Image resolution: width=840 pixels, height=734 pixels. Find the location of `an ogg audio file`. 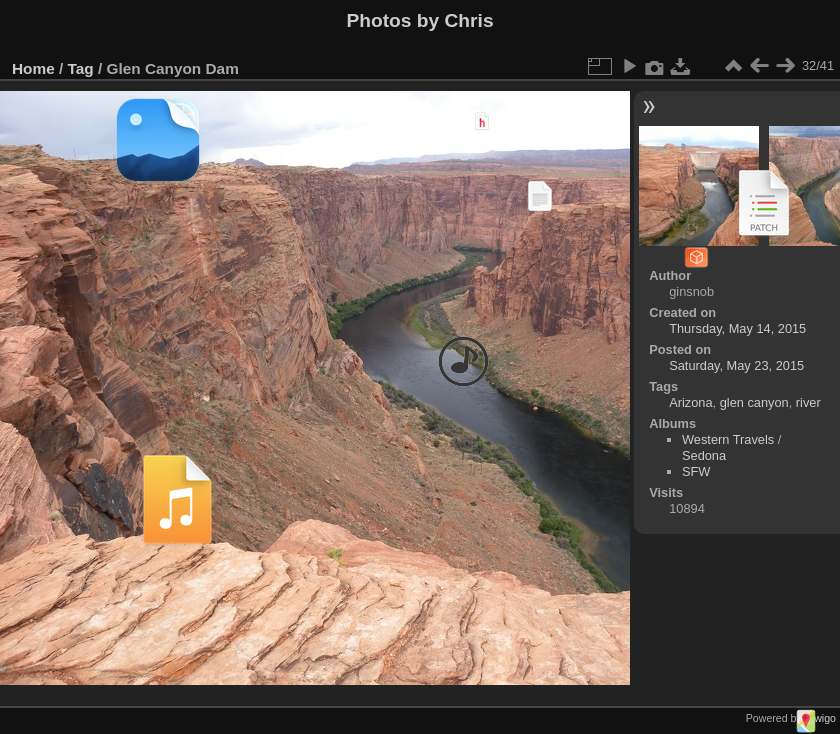

an ogg audio file is located at coordinates (177, 499).